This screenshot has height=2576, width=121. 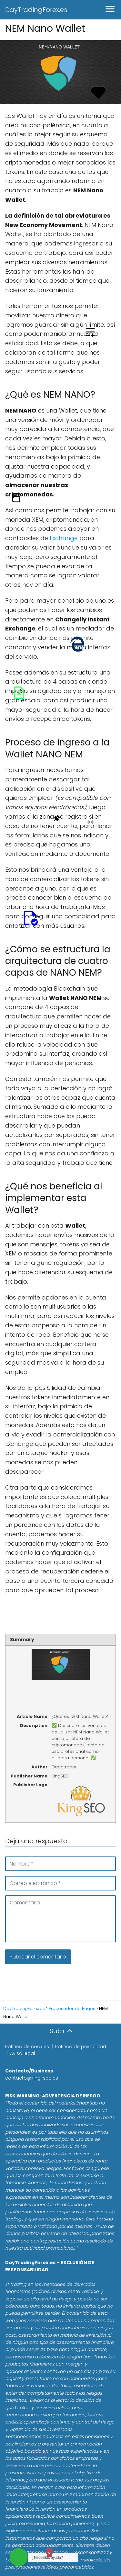 I want to click on view user profile, so click(x=49, y=2553).